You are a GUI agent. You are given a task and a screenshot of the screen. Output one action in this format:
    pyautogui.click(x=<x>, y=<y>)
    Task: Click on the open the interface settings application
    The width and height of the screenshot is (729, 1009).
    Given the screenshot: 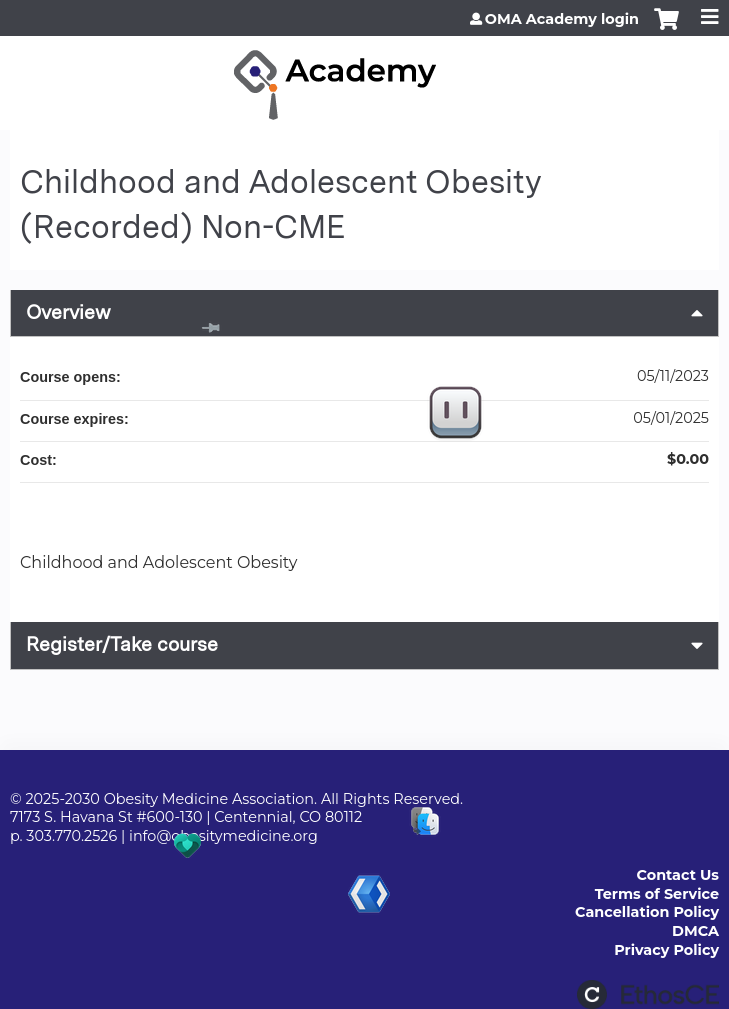 What is the action you would take?
    pyautogui.click(x=369, y=894)
    